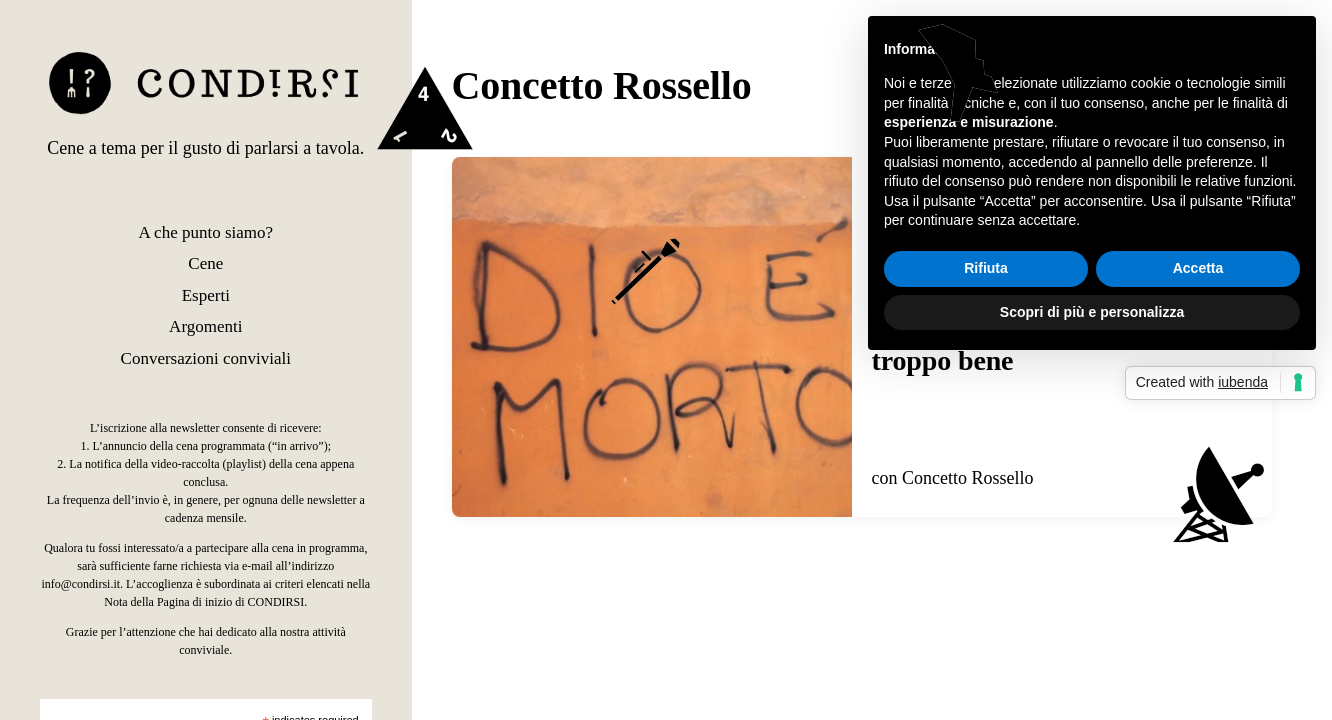 This screenshot has width=1332, height=720. I want to click on select a 4-sided die for rolling, so click(425, 108).